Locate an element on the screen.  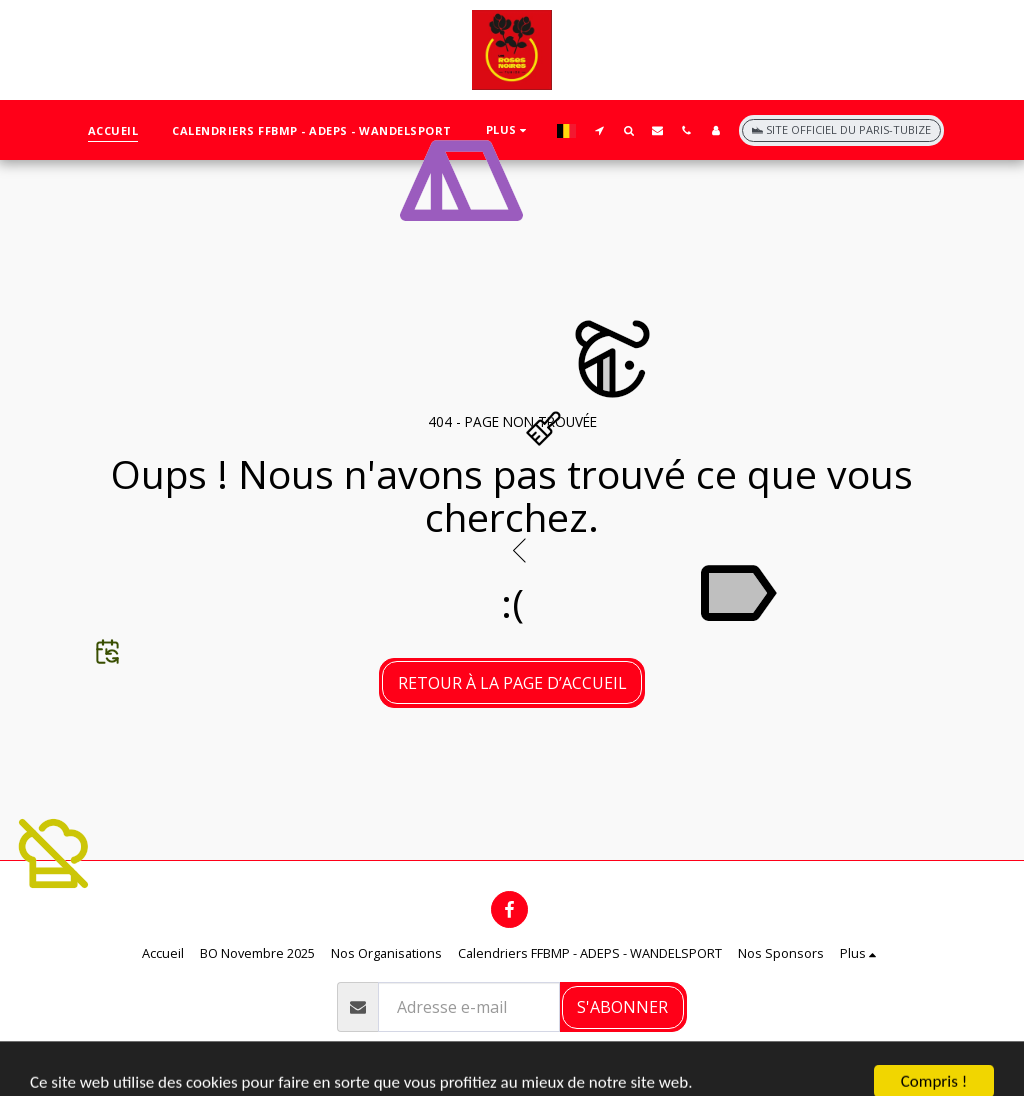
access painting or drawing tools is located at coordinates (544, 428).